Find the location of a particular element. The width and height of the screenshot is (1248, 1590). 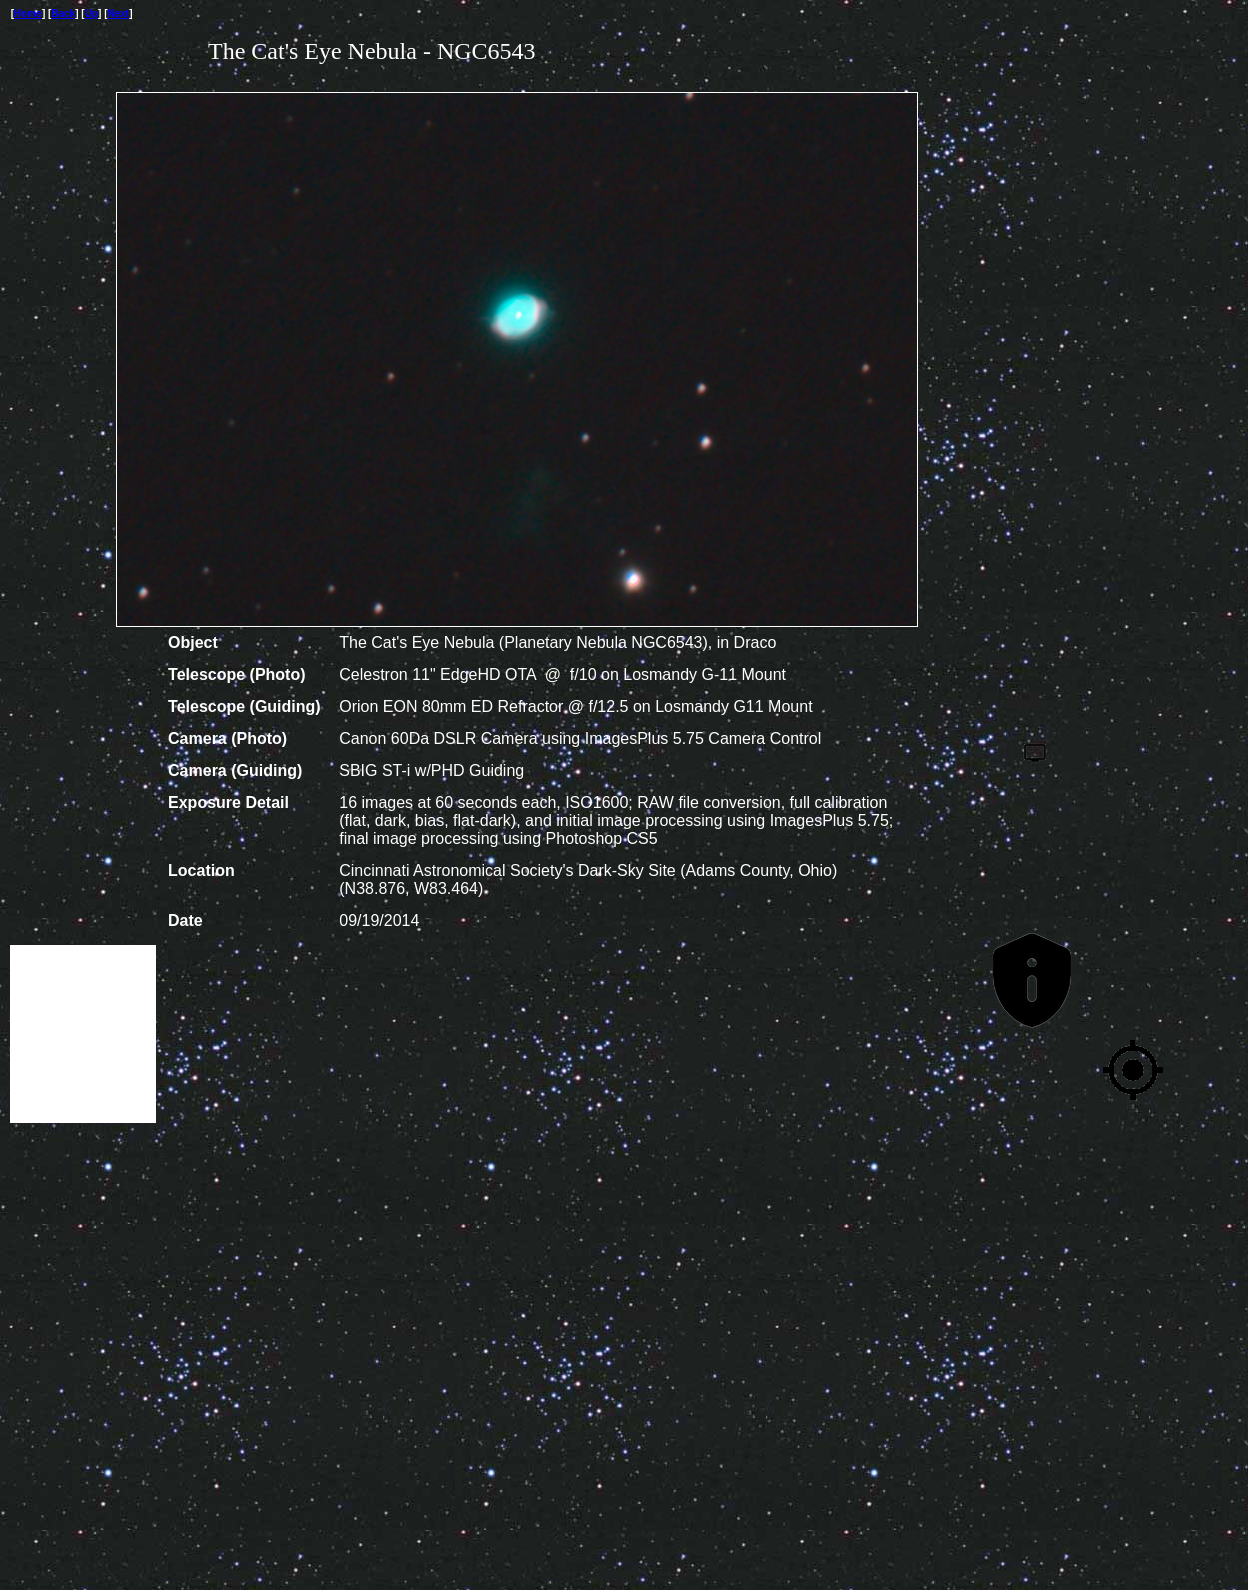

view privacy policy or settings is located at coordinates (1032, 980).